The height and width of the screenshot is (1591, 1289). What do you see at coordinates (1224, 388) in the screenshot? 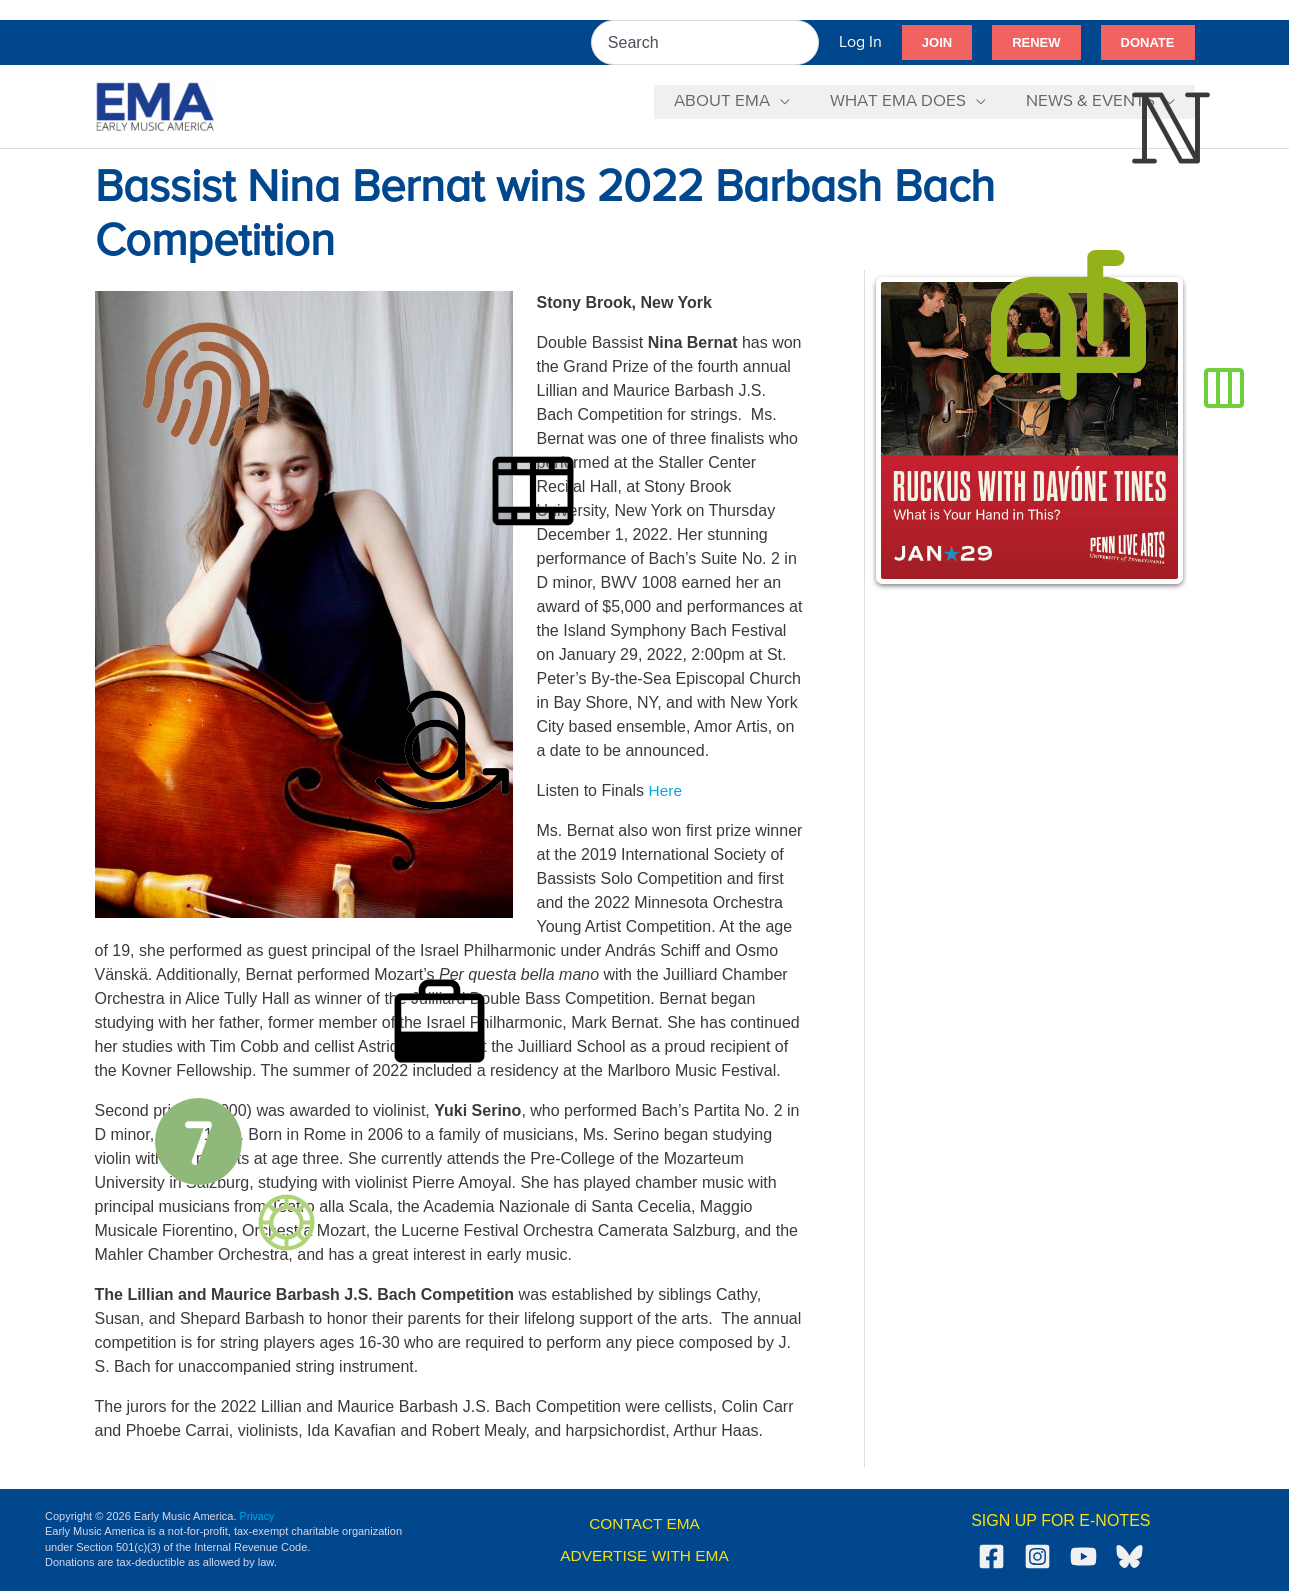
I see `switch to three-column layout` at bounding box center [1224, 388].